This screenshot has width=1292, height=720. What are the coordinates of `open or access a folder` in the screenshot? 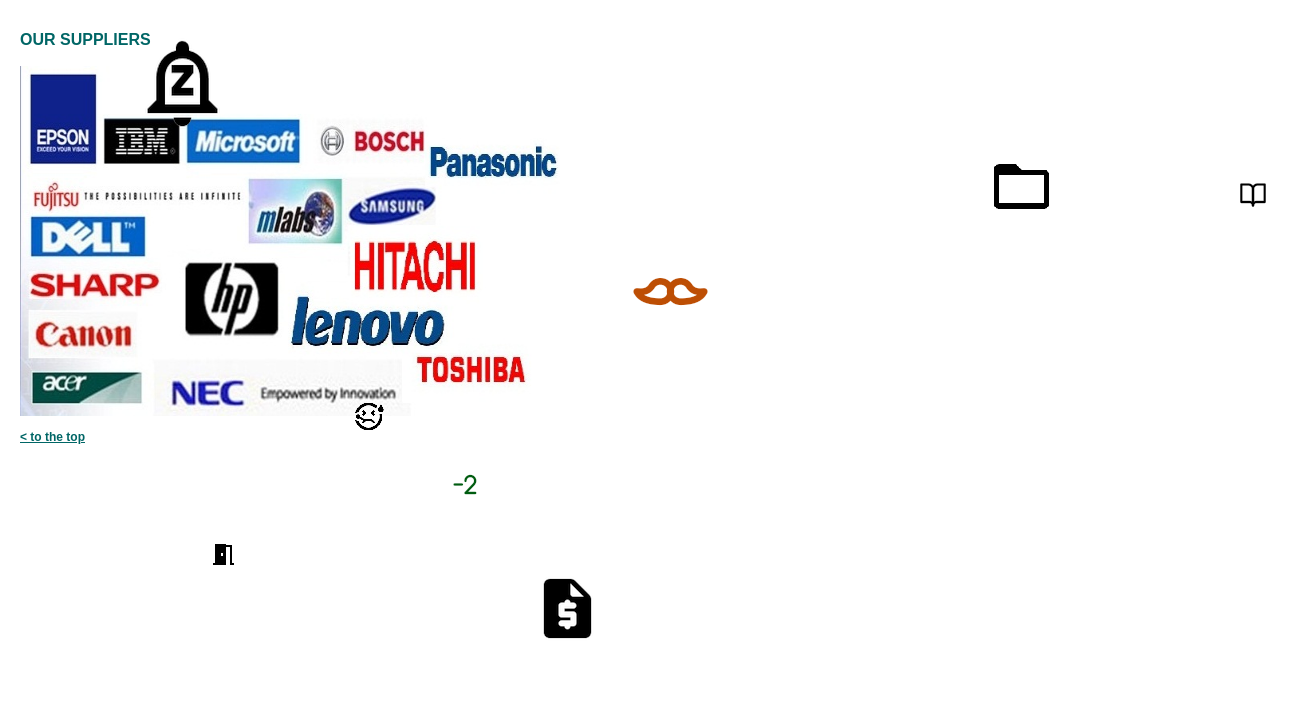 It's located at (1021, 186).